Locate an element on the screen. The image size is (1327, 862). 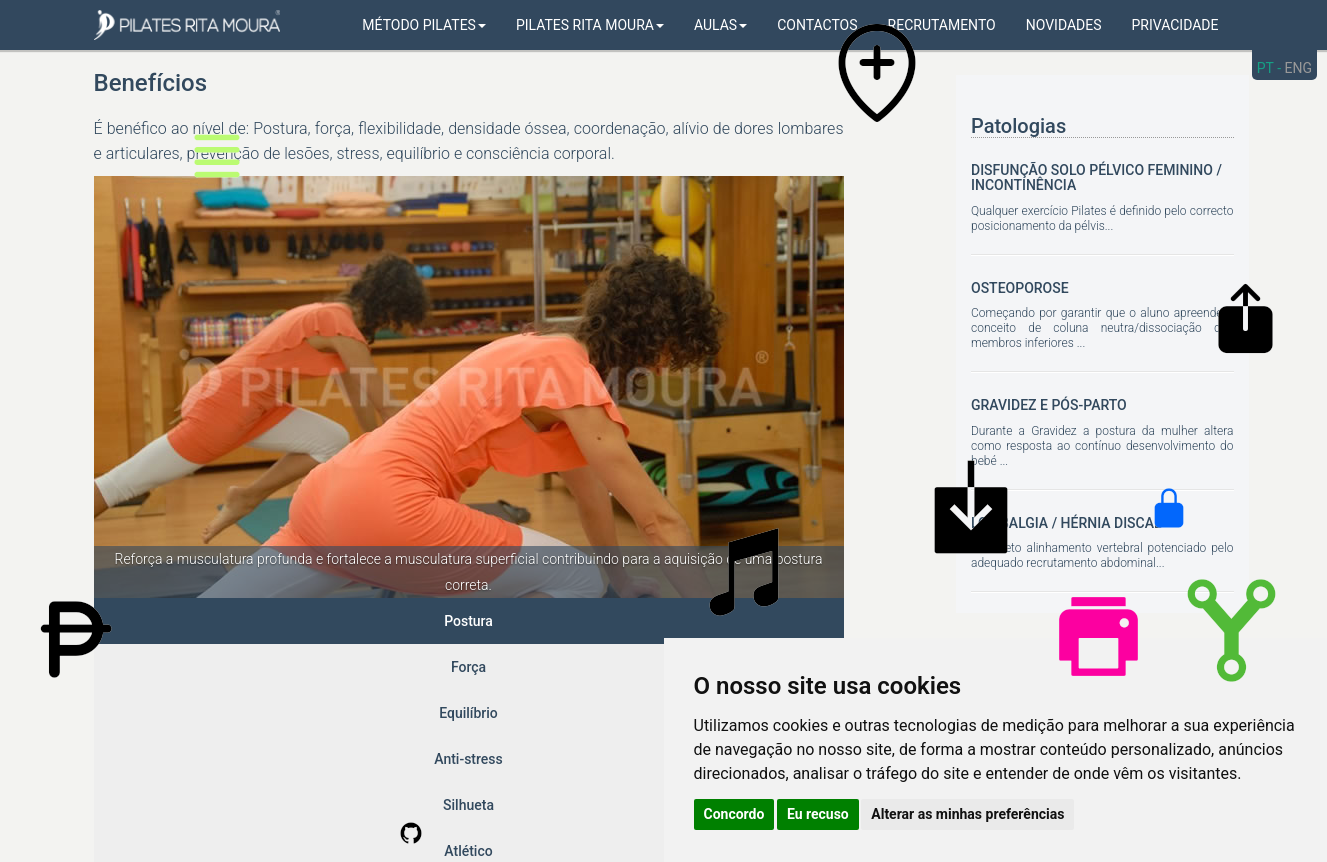
download a file to your device is located at coordinates (971, 507).